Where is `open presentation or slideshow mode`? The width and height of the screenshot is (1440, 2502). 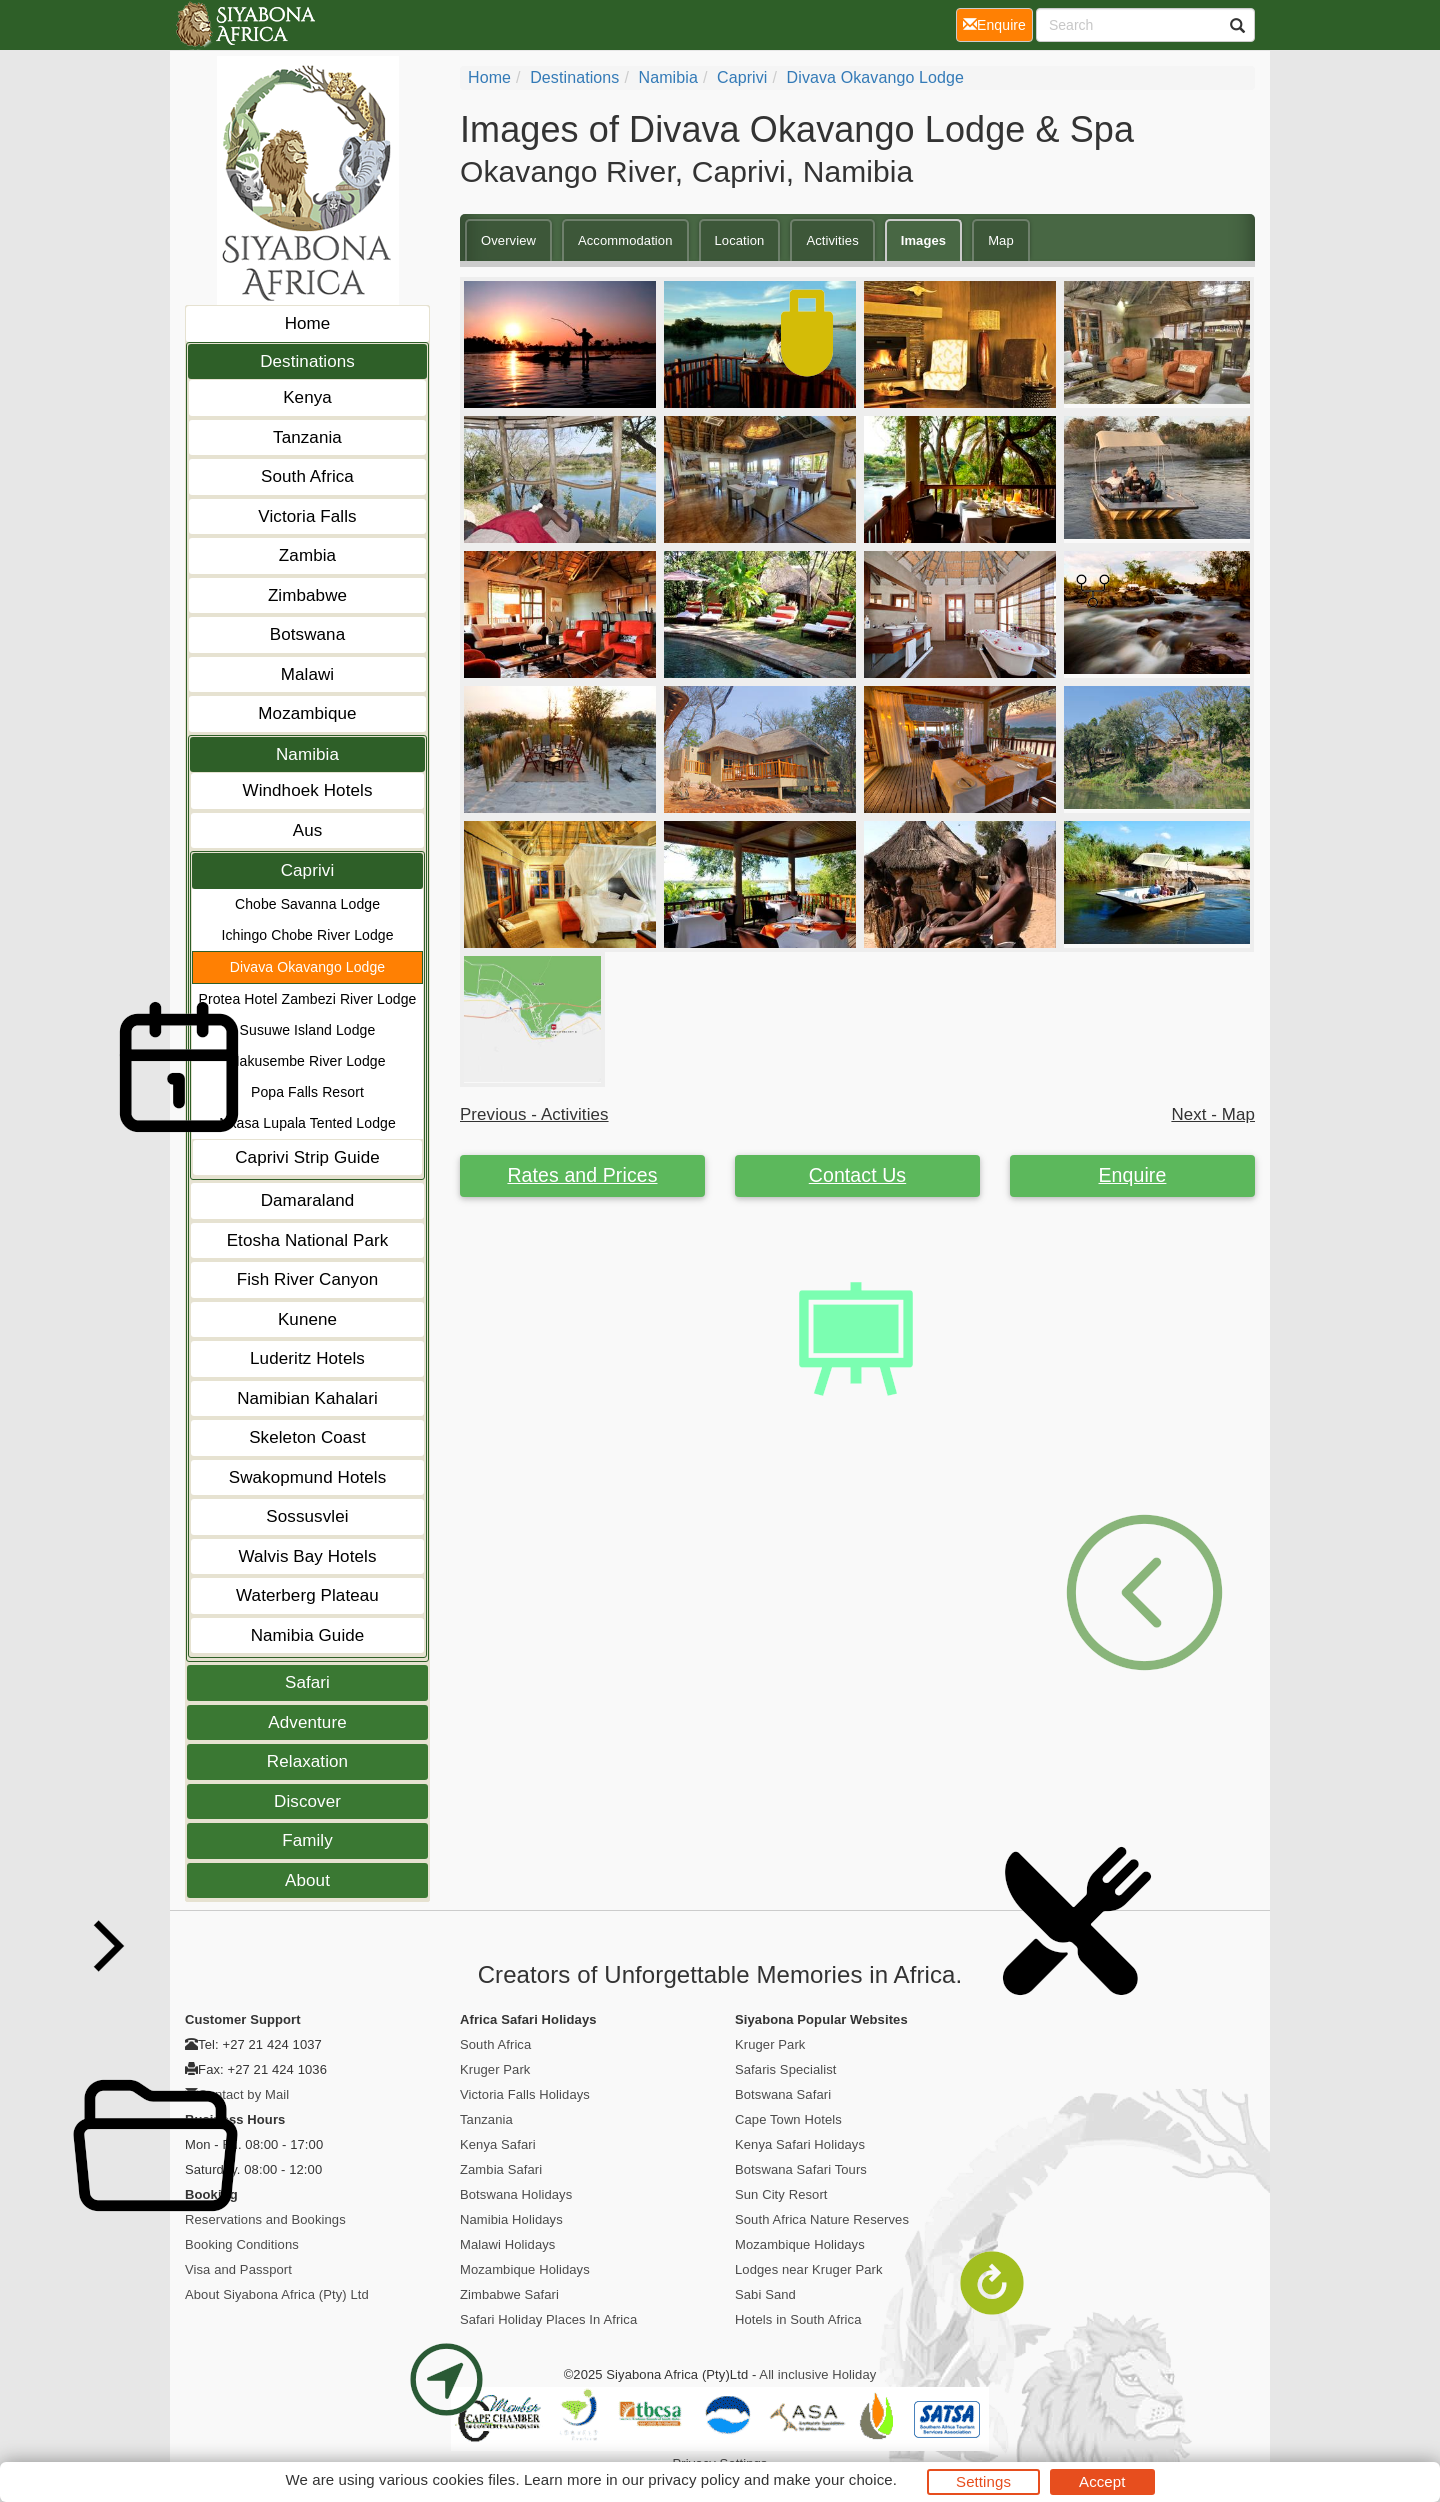 open presentation or slideshow mode is located at coordinates (856, 1339).